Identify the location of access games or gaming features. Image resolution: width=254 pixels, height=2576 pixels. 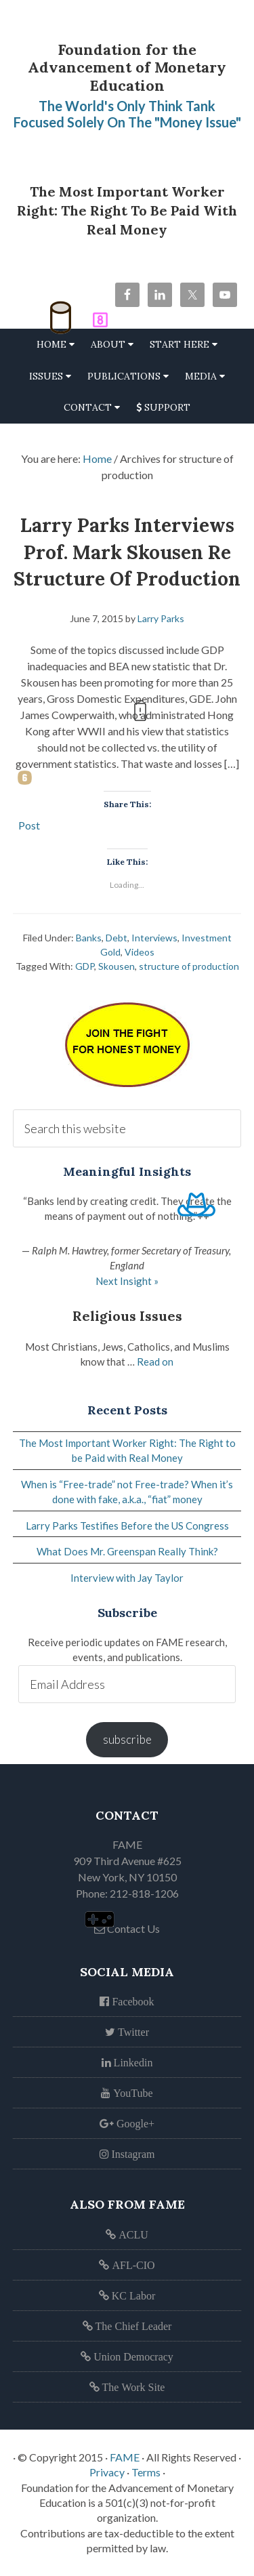
(100, 1919).